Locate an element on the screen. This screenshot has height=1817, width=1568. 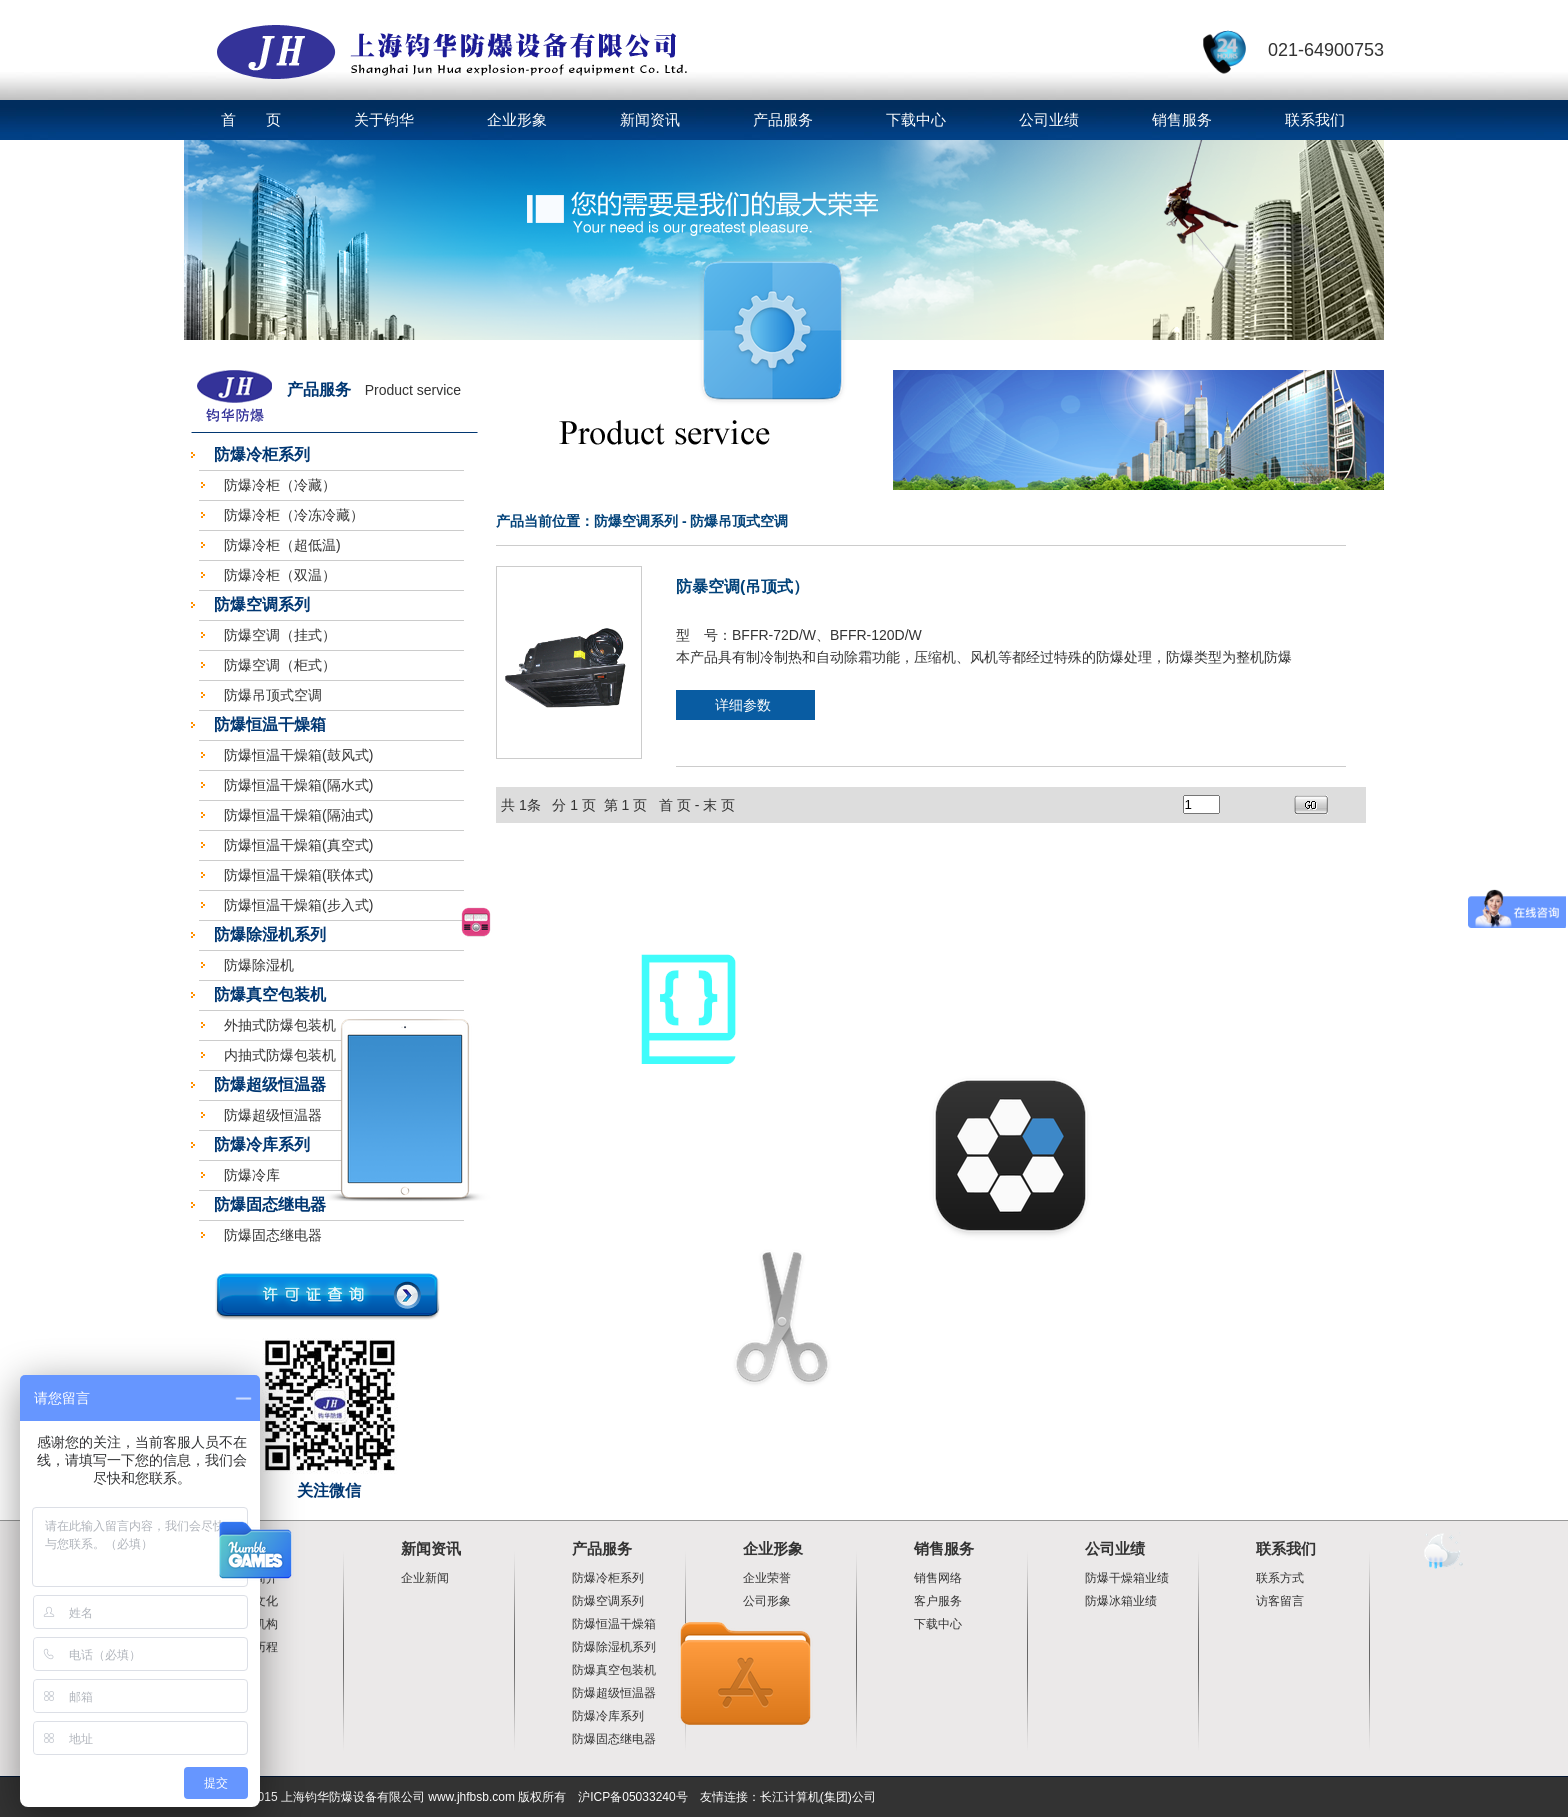
cut selected content to clipboard is located at coordinates (782, 1317).